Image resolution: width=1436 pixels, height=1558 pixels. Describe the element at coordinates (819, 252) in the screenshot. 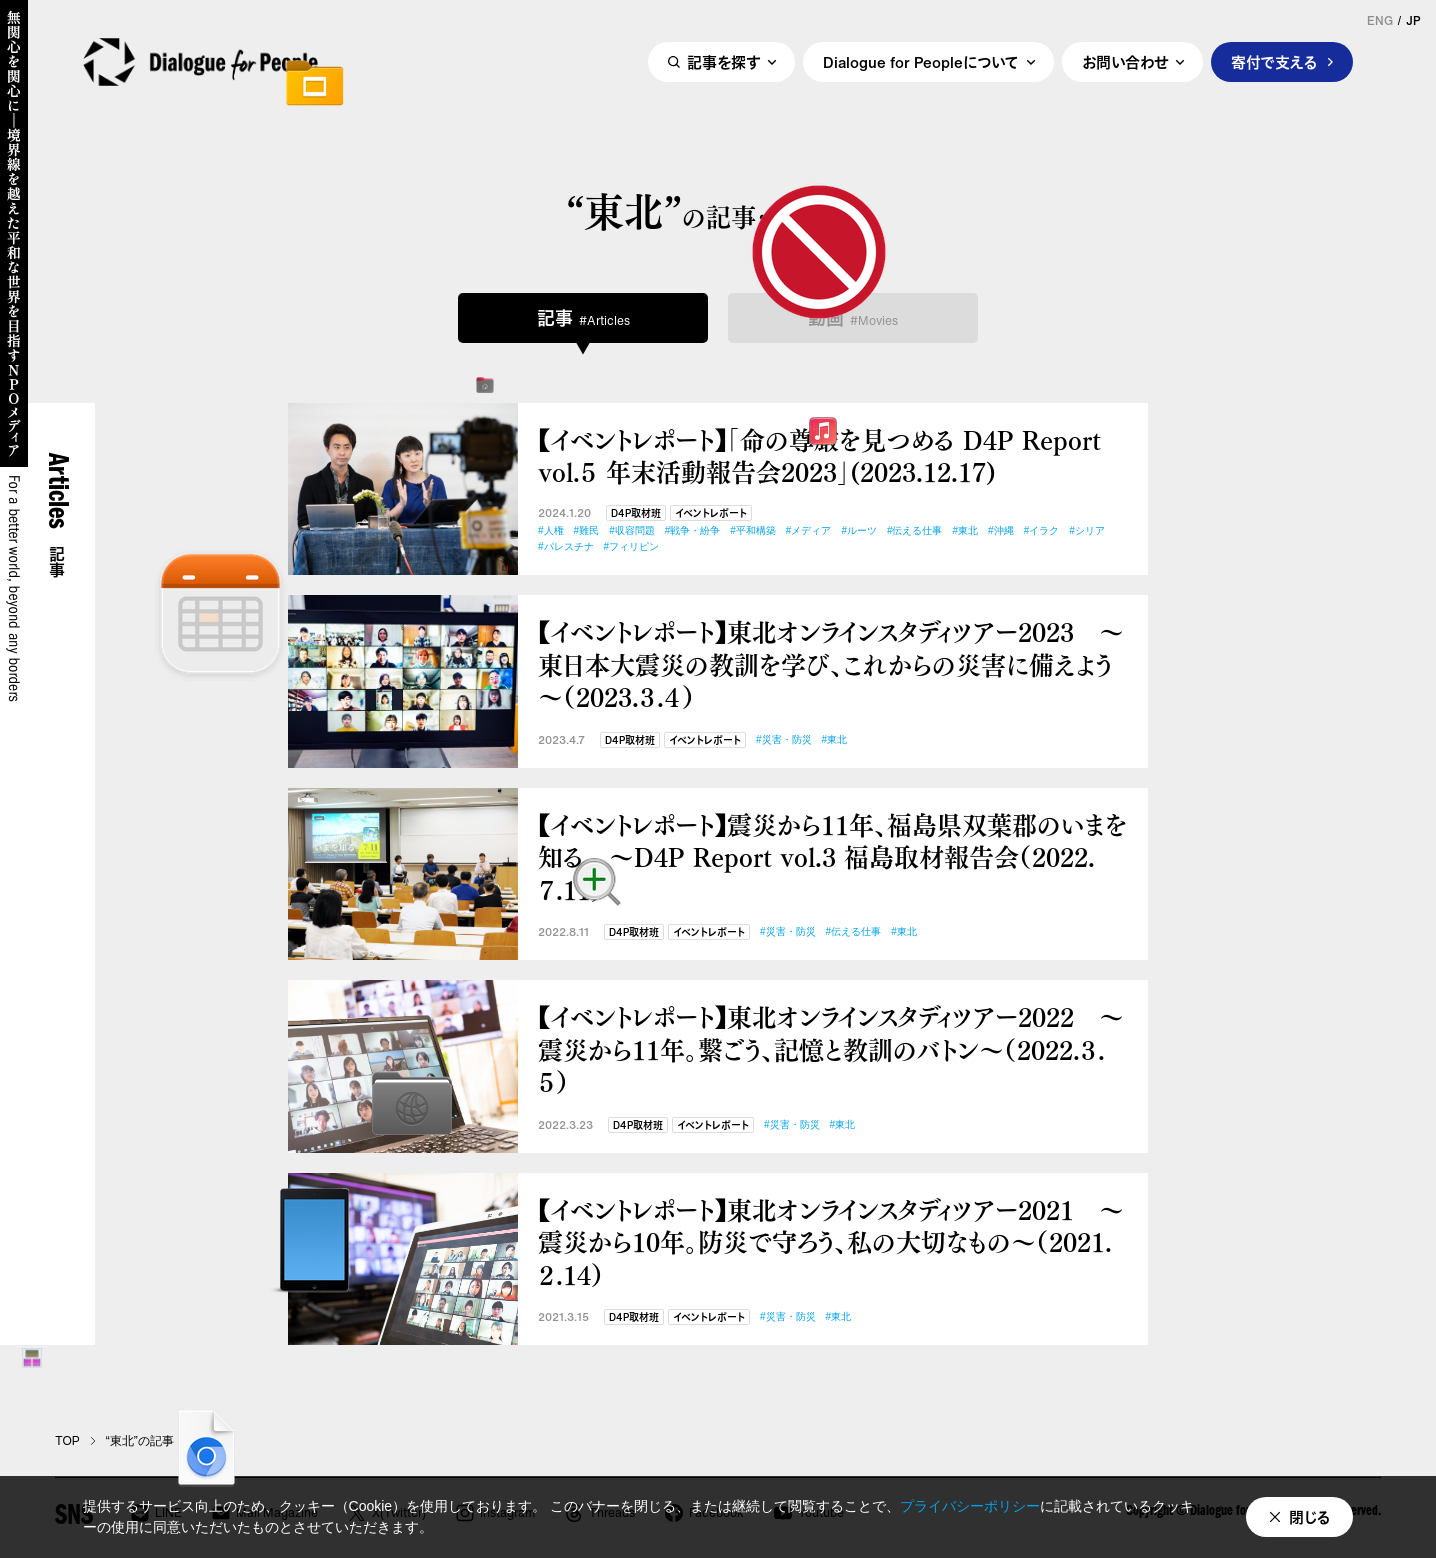

I see `delete or remove selected item` at that location.